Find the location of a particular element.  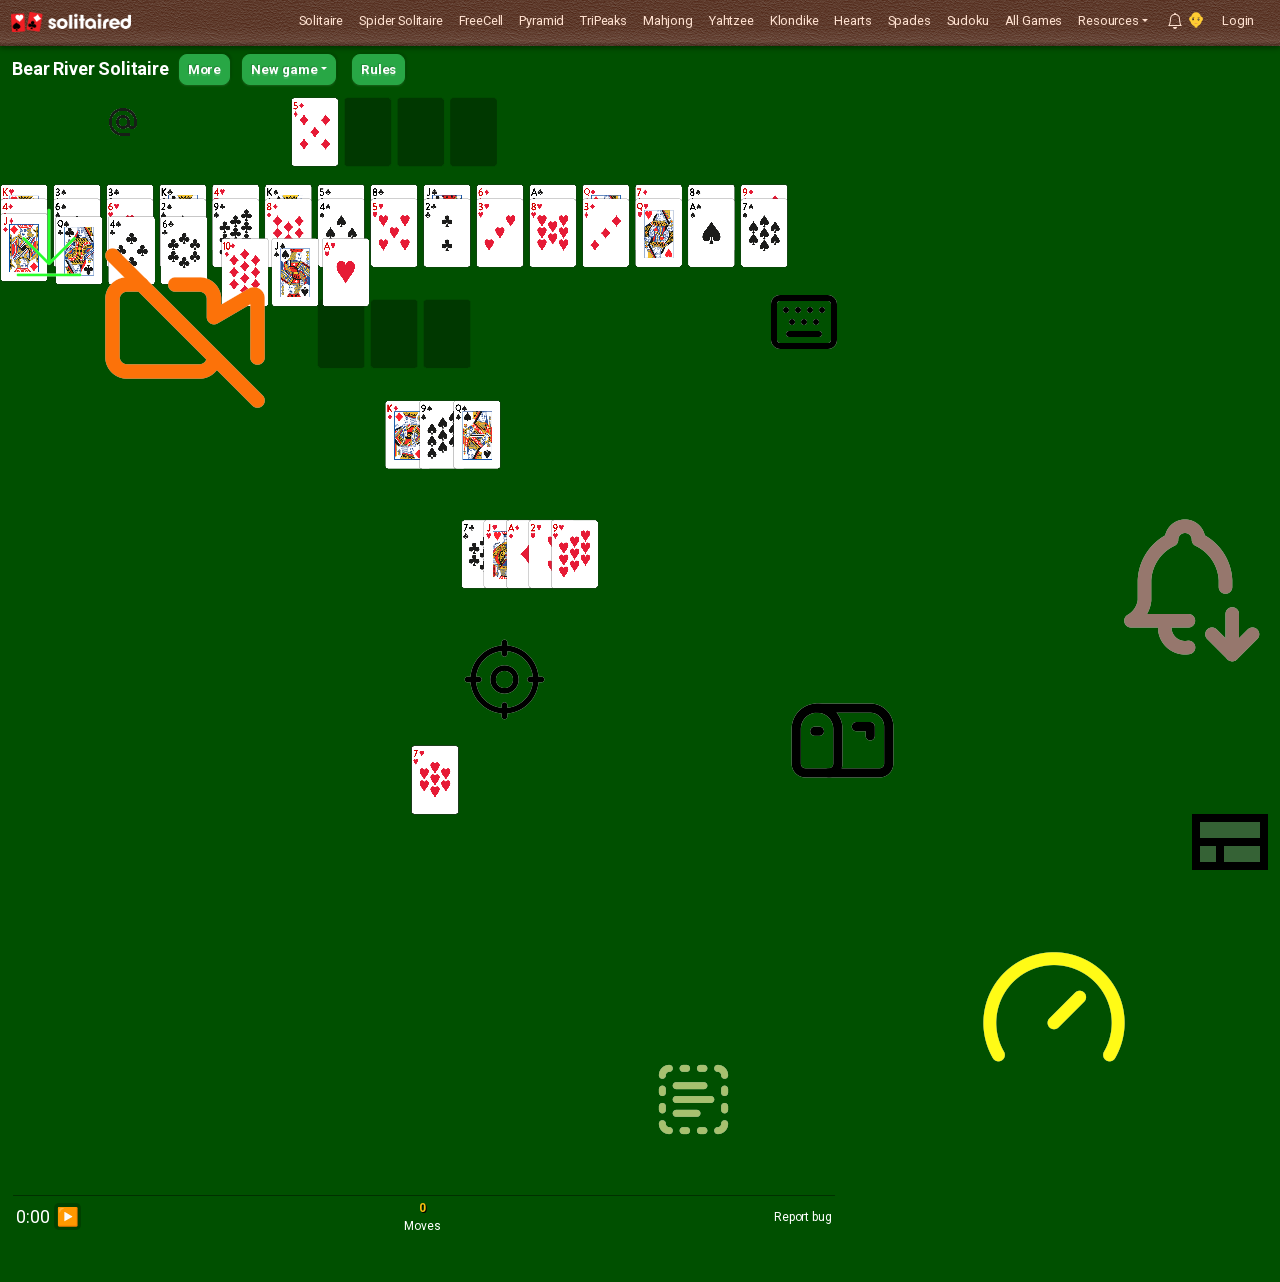

view performance metrics or speed is located at coordinates (1054, 1010).